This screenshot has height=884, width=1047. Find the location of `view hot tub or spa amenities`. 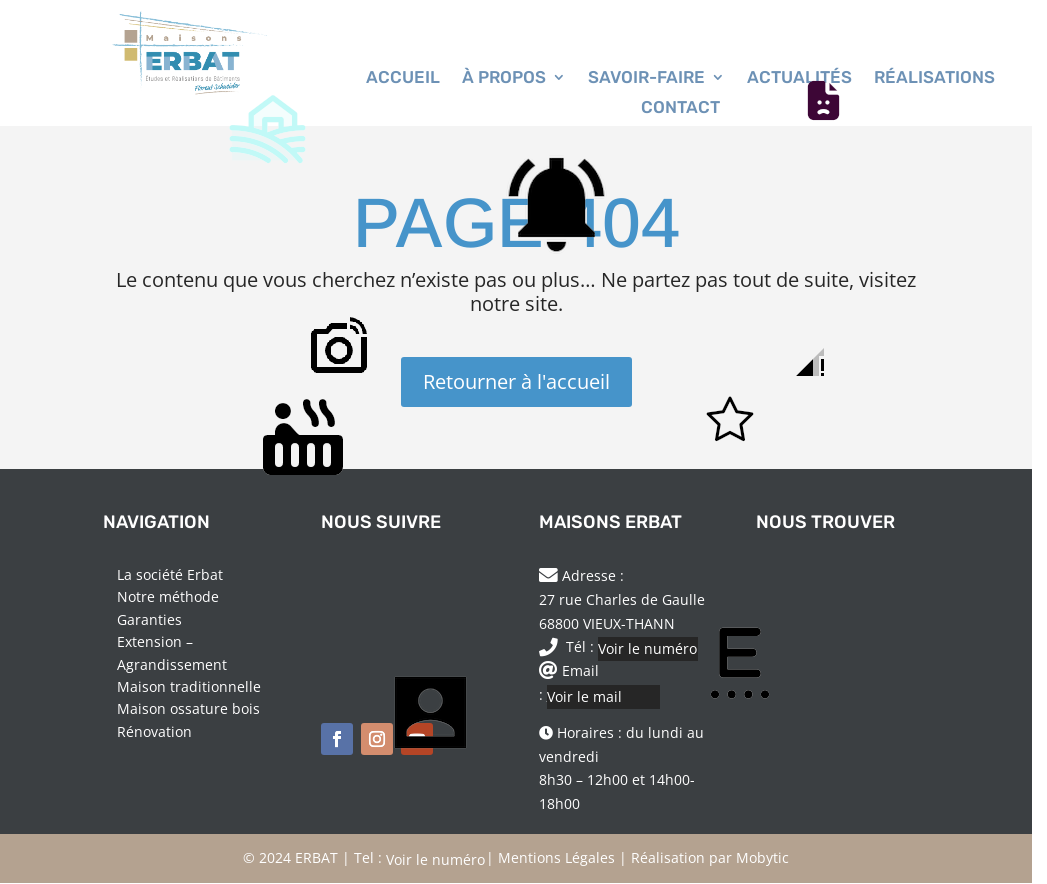

view hot tub or spa amenities is located at coordinates (303, 435).